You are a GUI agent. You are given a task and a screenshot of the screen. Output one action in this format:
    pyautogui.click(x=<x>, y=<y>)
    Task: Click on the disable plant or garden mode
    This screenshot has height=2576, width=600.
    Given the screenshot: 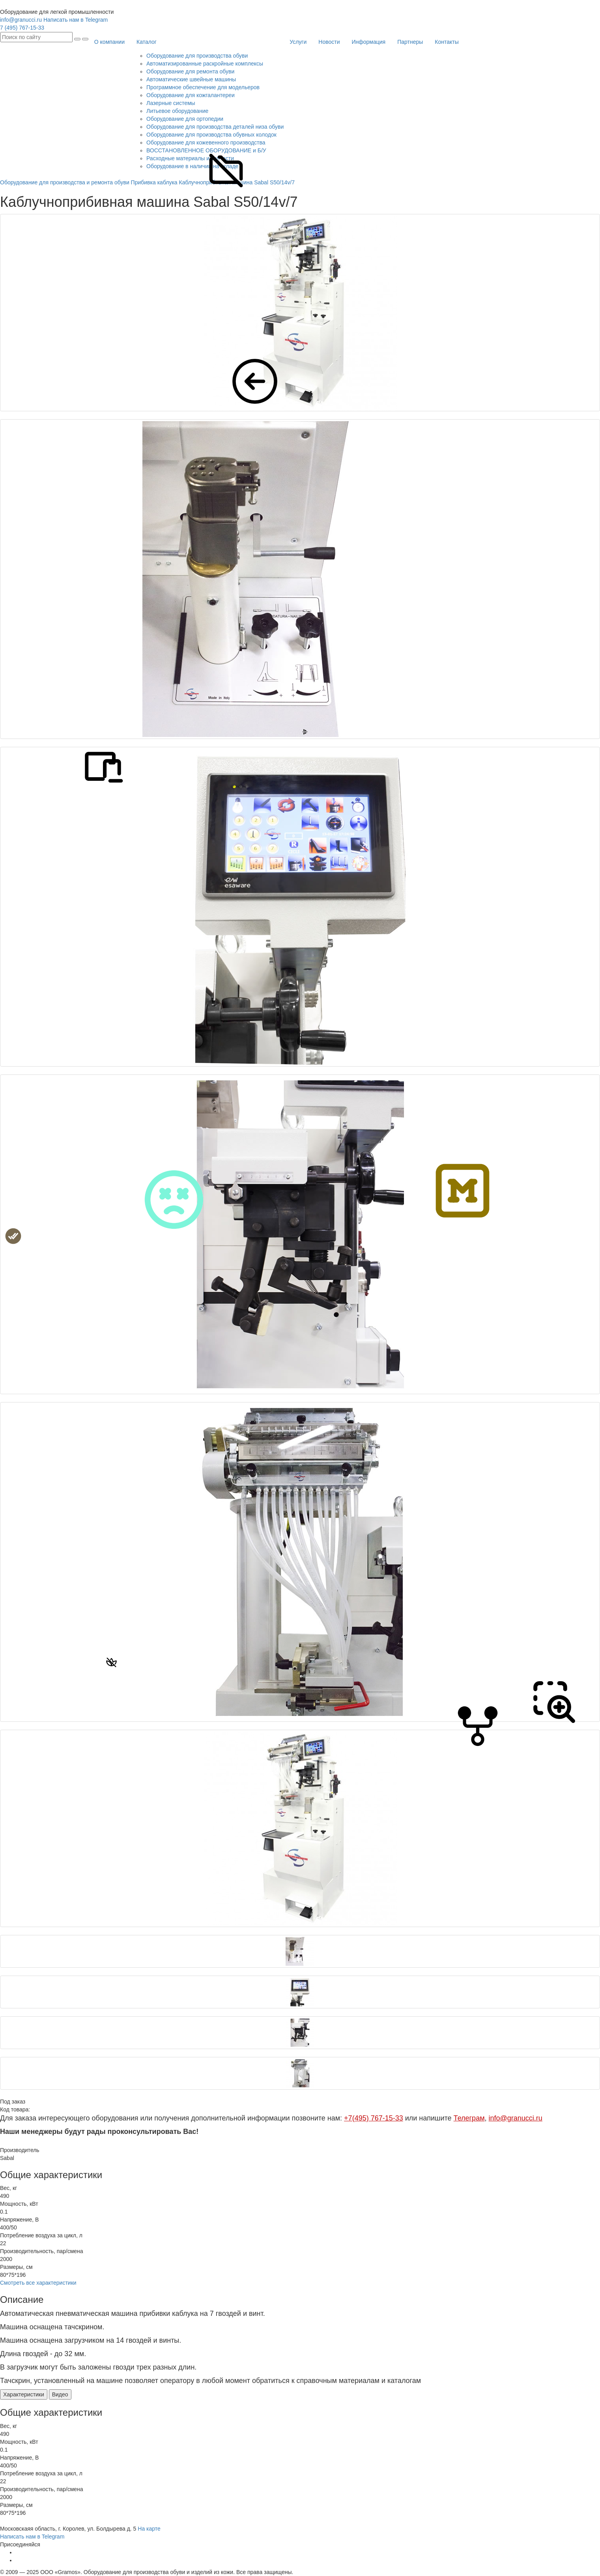 What is the action you would take?
    pyautogui.click(x=111, y=1662)
    